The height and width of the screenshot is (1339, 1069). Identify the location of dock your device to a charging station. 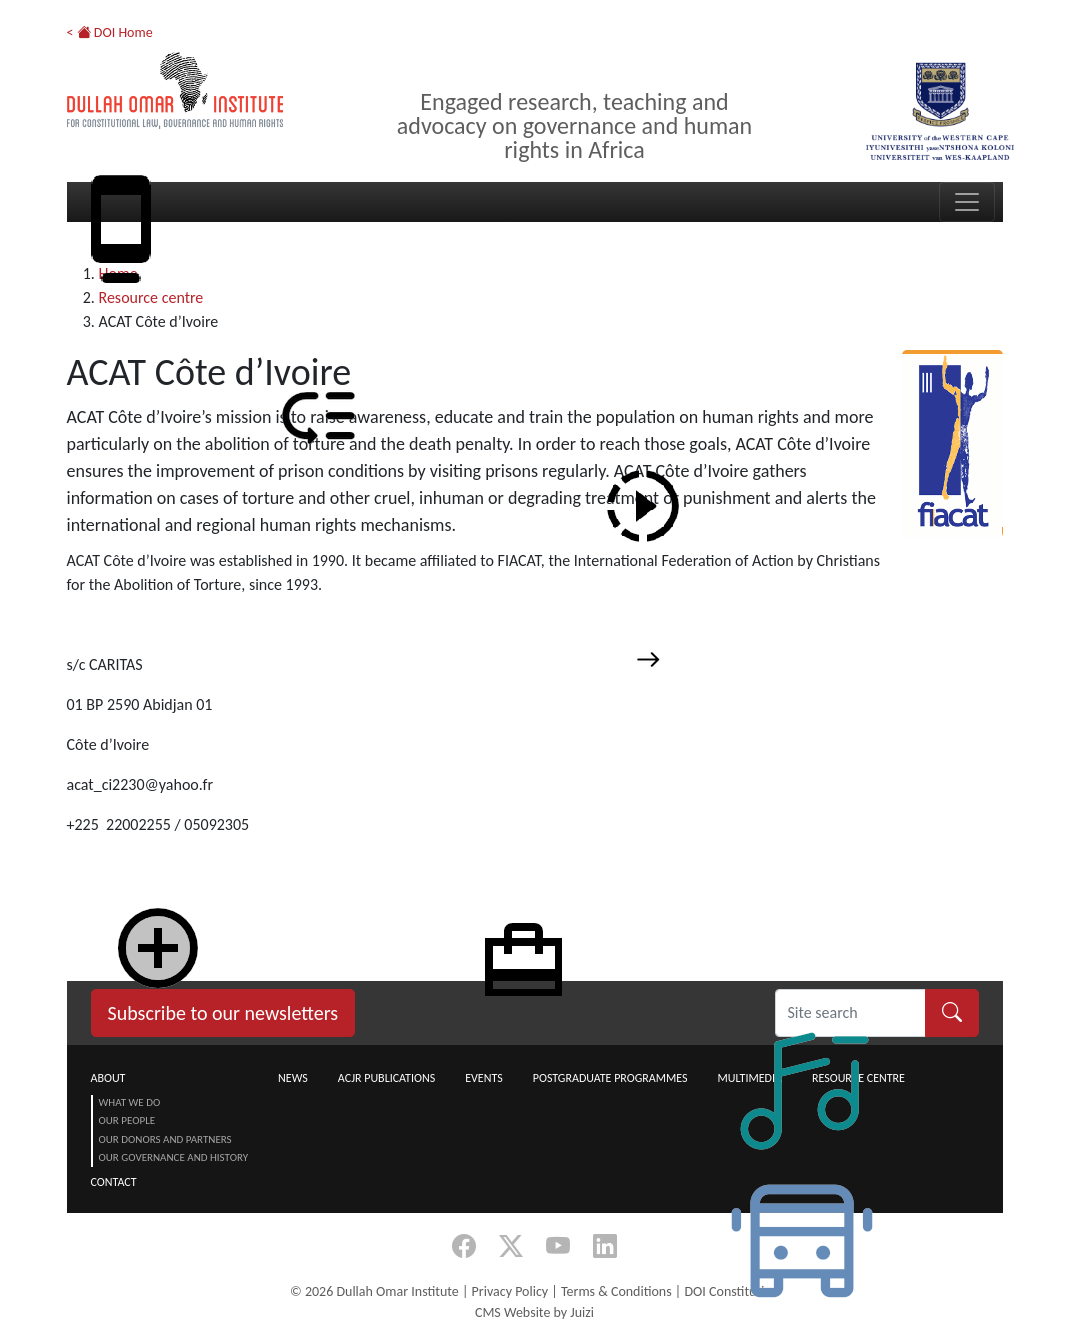
(121, 229).